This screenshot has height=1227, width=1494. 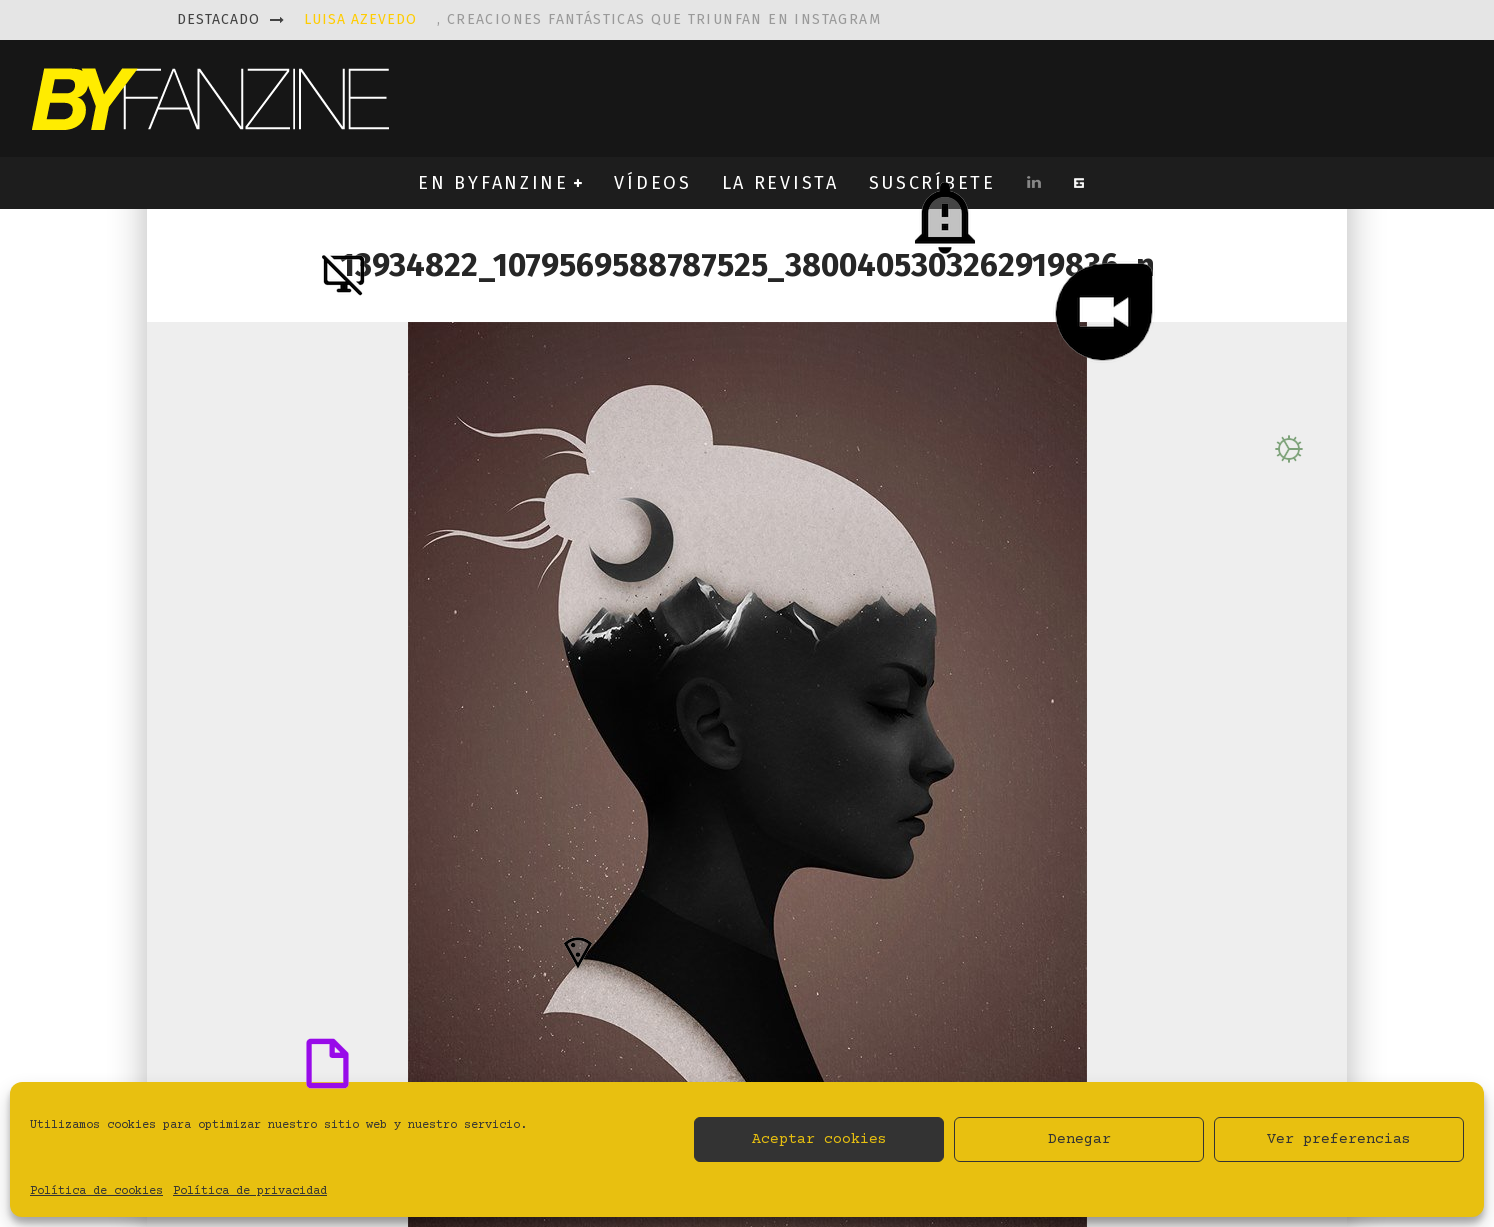 What do you see at coordinates (1289, 449) in the screenshot?
I see `access settings or preferences` at bounding box center [1289, 449].